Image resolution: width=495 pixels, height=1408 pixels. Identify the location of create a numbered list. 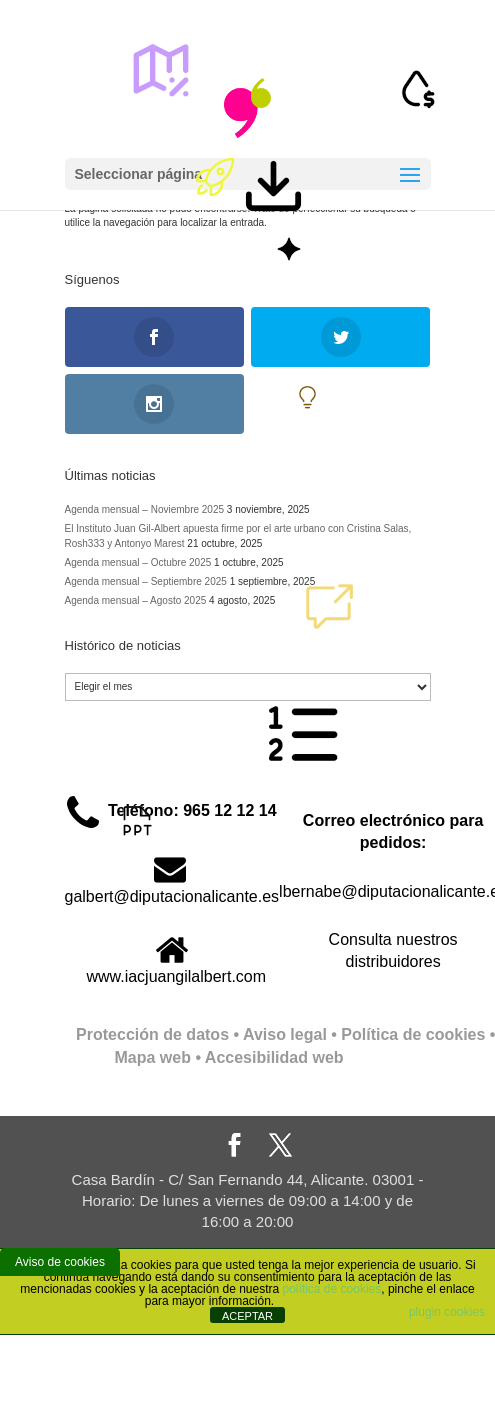
(305, 733).